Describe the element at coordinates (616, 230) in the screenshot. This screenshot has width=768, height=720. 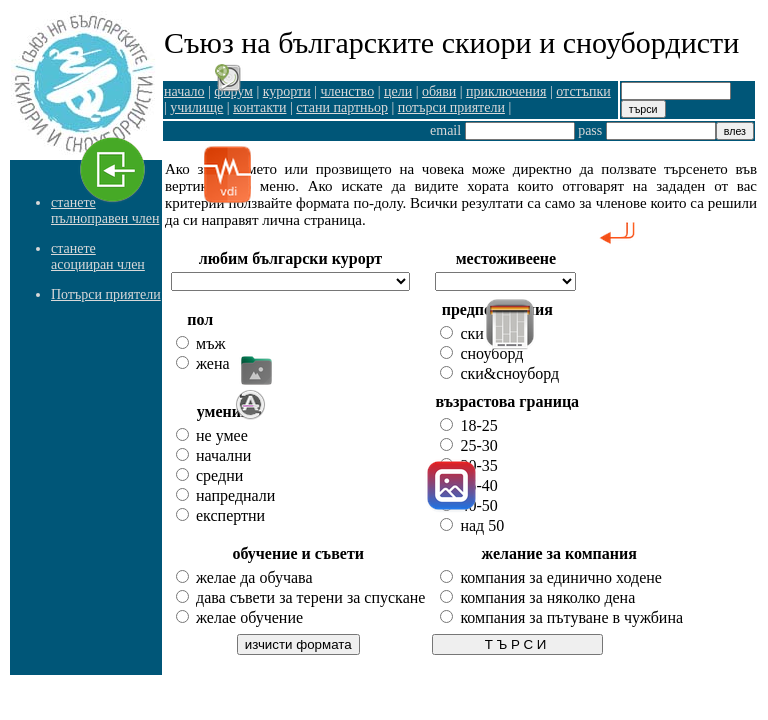
I see `reply to all recipients in an email thread` at that location.